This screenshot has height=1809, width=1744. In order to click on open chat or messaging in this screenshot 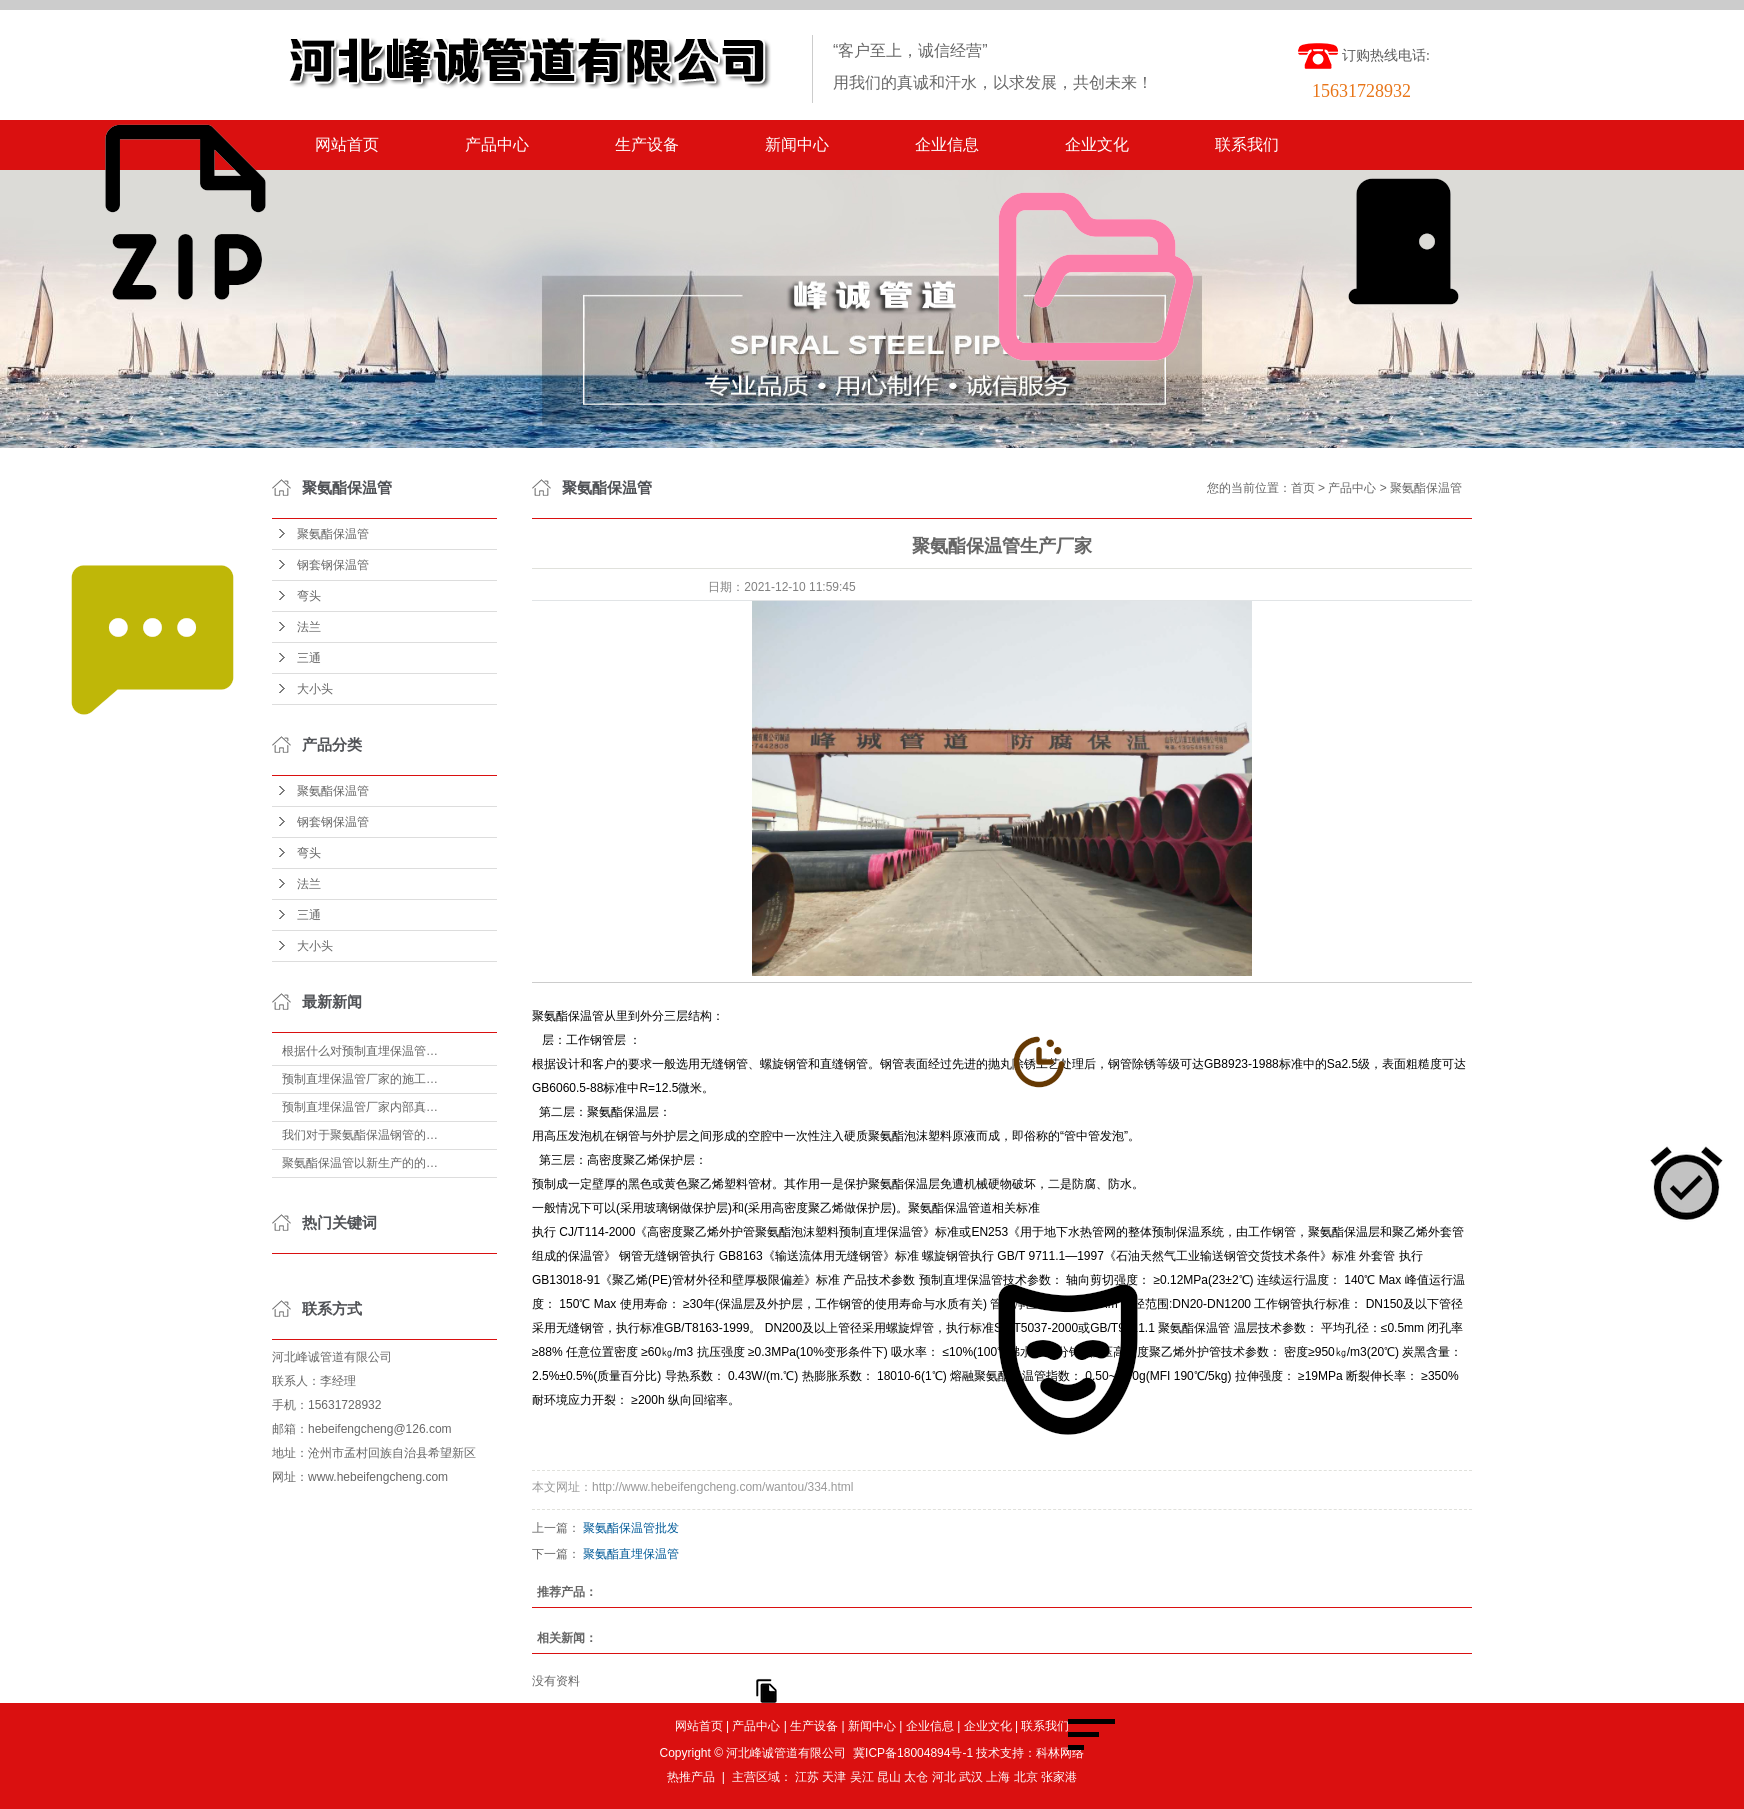, I will do `click(152, 627)`.